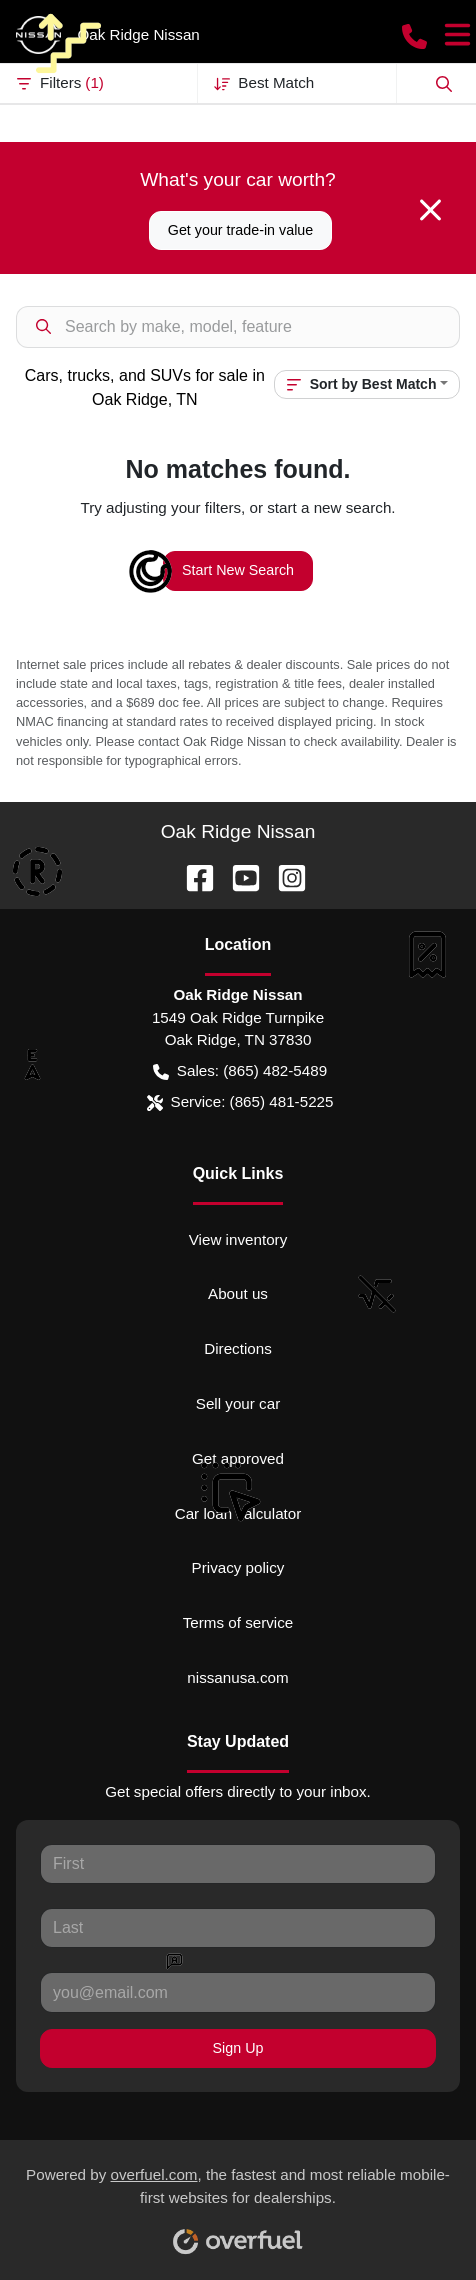  Describe the element at coordinates (37, 871) in the screenshot. I see `indicates registered trademark symbol` at that location.